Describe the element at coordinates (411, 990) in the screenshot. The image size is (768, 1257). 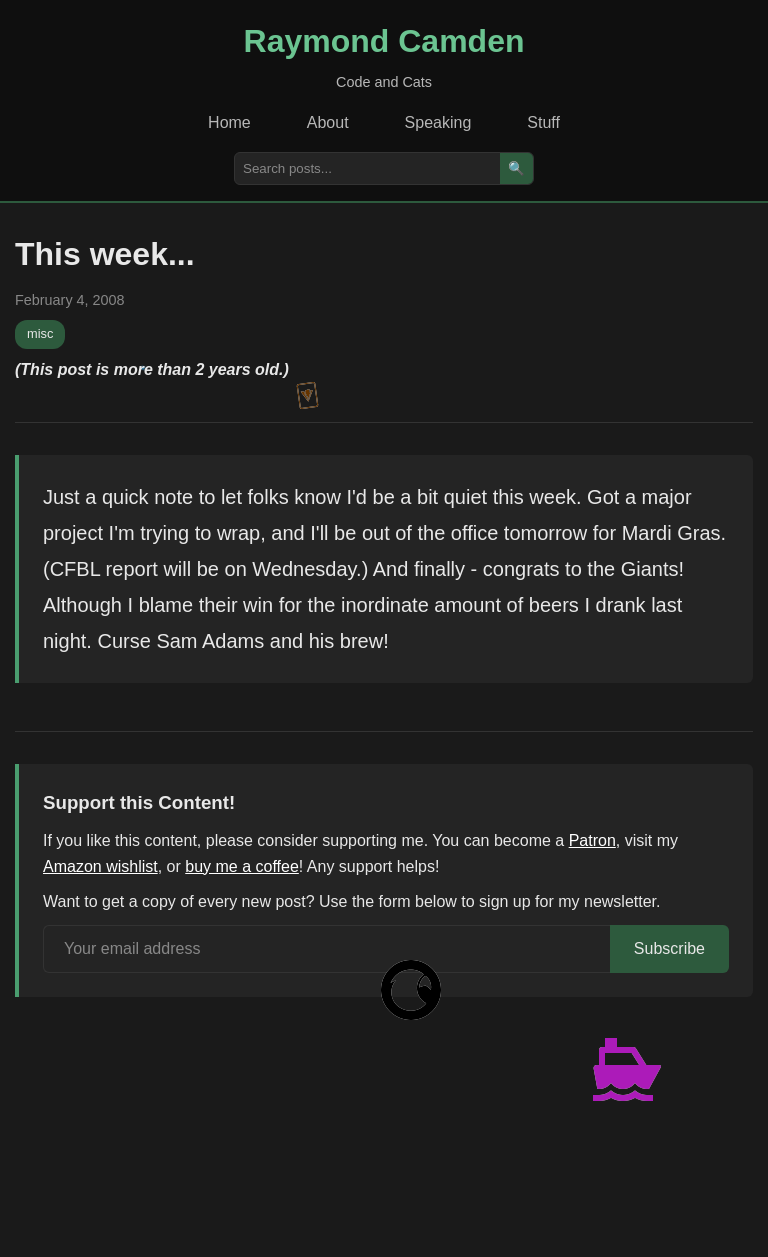
I see `eagle app logo` at that location.